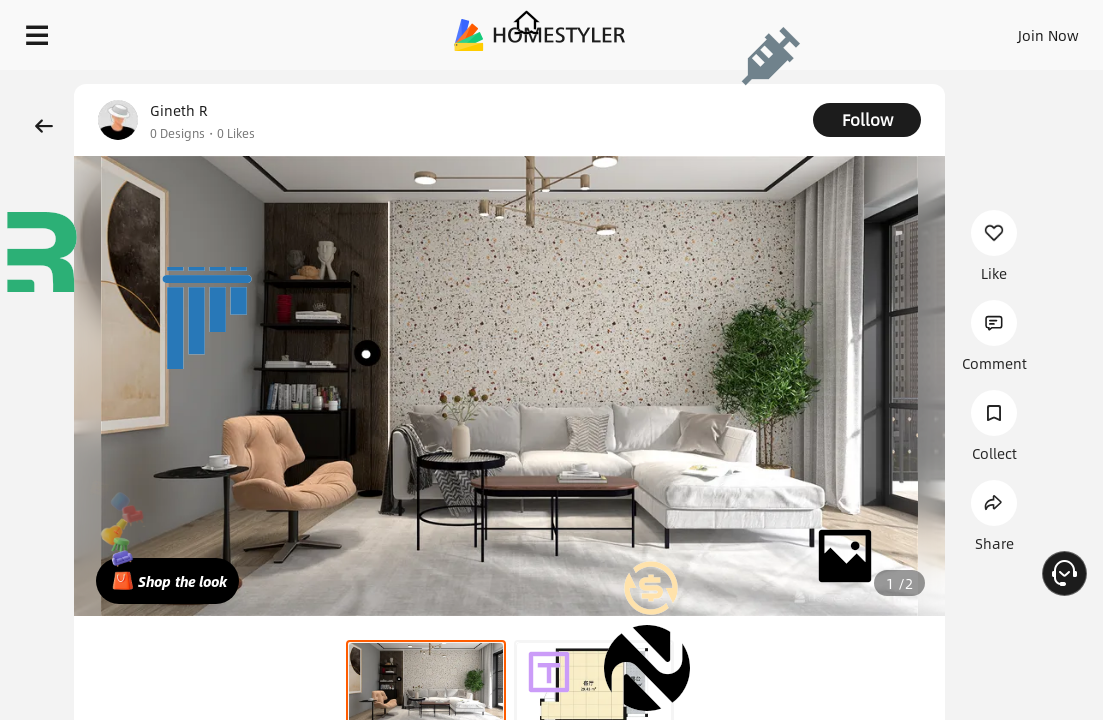  What do you see at coordinates (207, 318) in the screenshot?
I see `pytest testing framework logo` at bounding box center [207, 318].